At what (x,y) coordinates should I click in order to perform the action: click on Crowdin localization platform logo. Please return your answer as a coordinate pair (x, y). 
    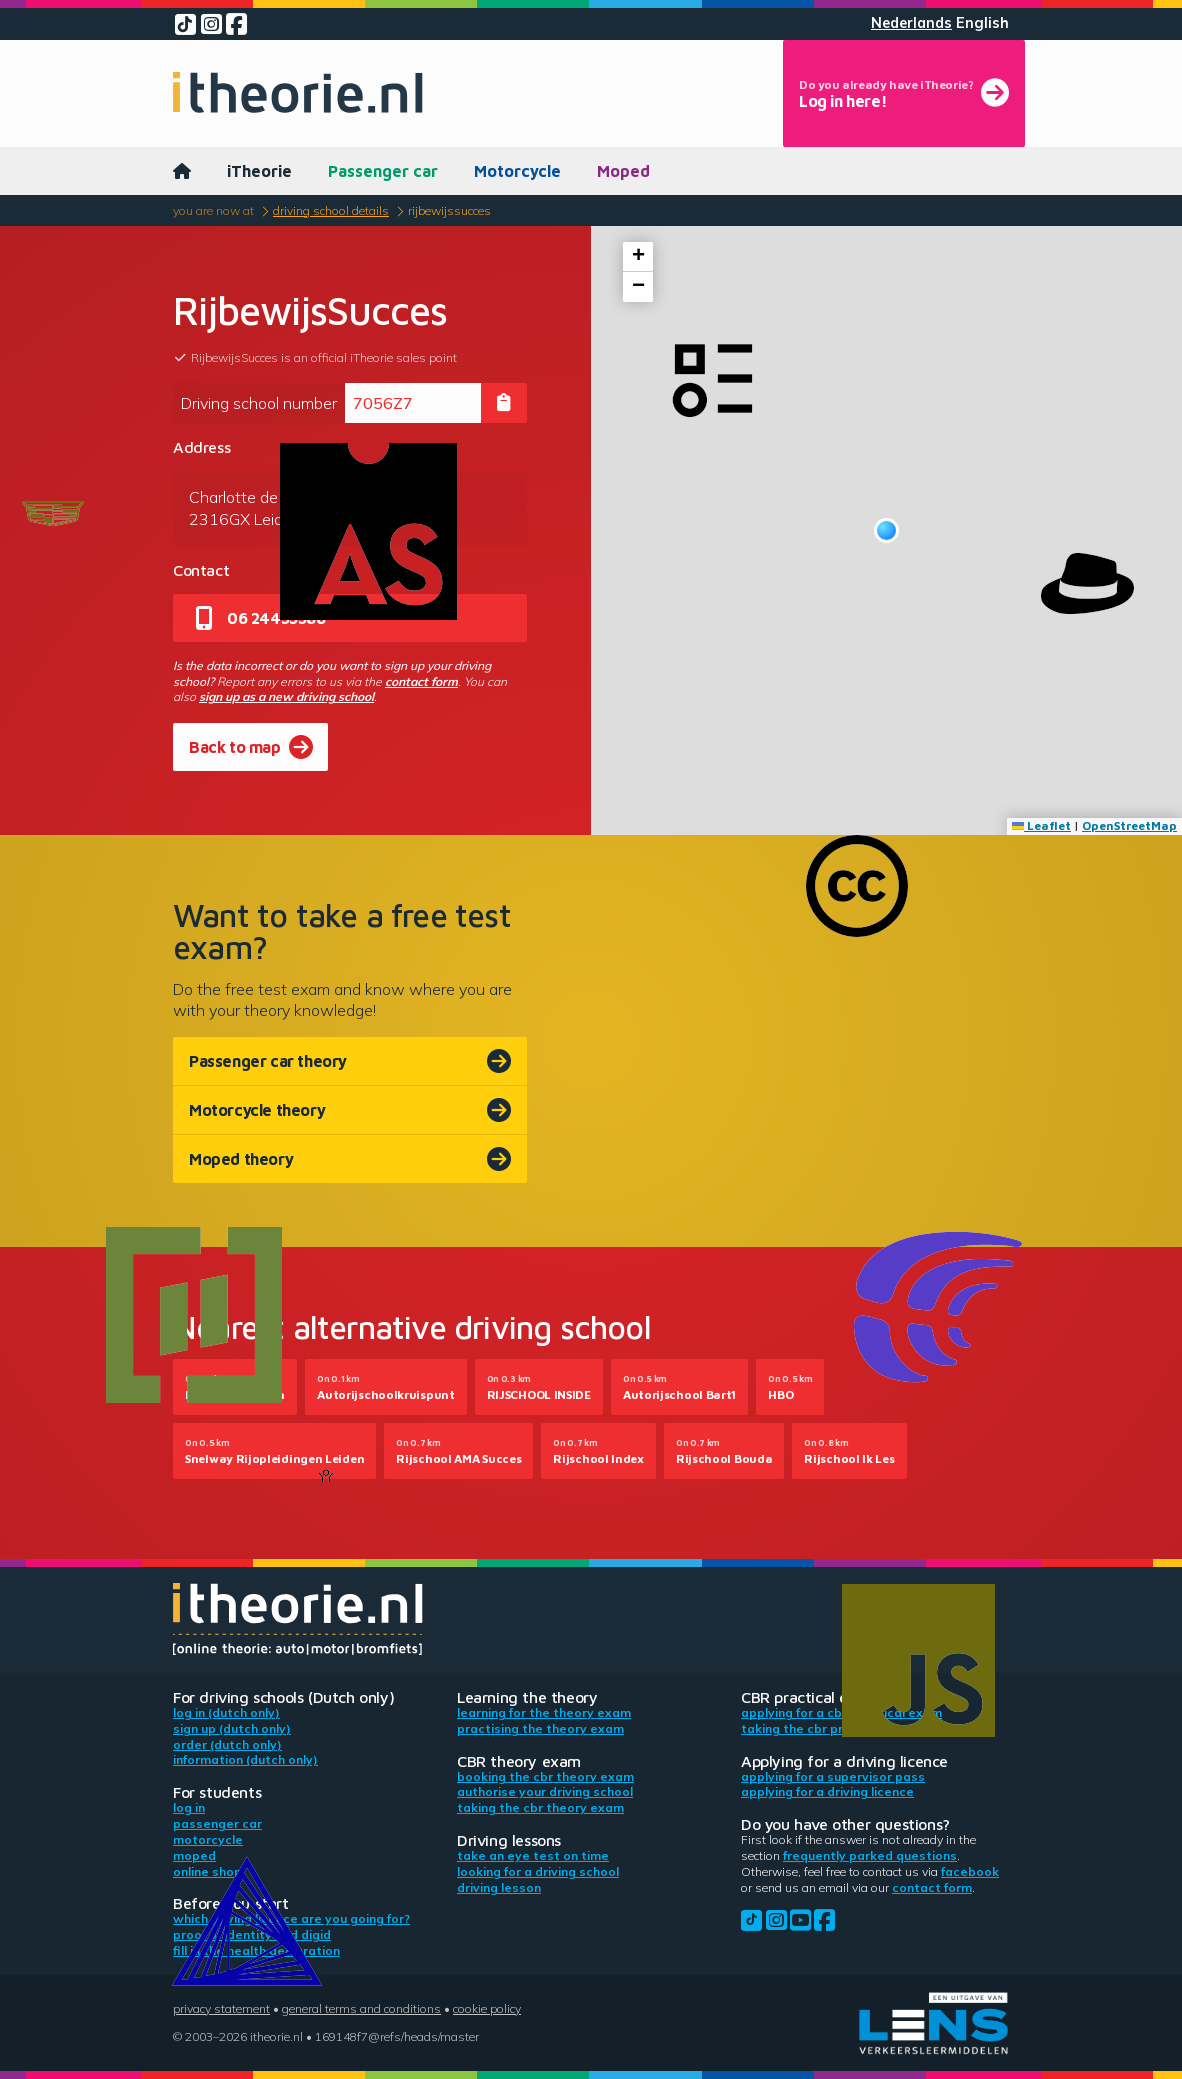
    Looking at the image, I should click on (938, 1307).